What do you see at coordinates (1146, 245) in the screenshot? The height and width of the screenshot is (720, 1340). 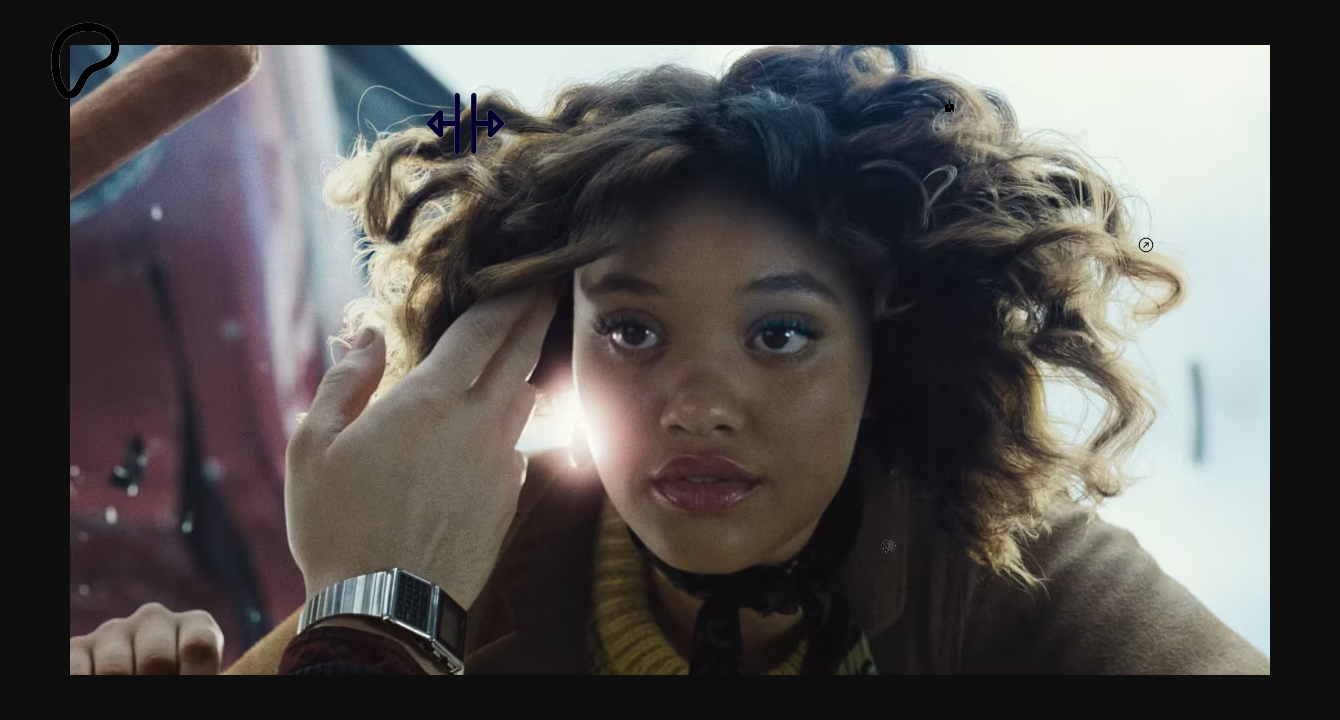 I see `open link in new tab or window` at bounding box center [1146, 245].